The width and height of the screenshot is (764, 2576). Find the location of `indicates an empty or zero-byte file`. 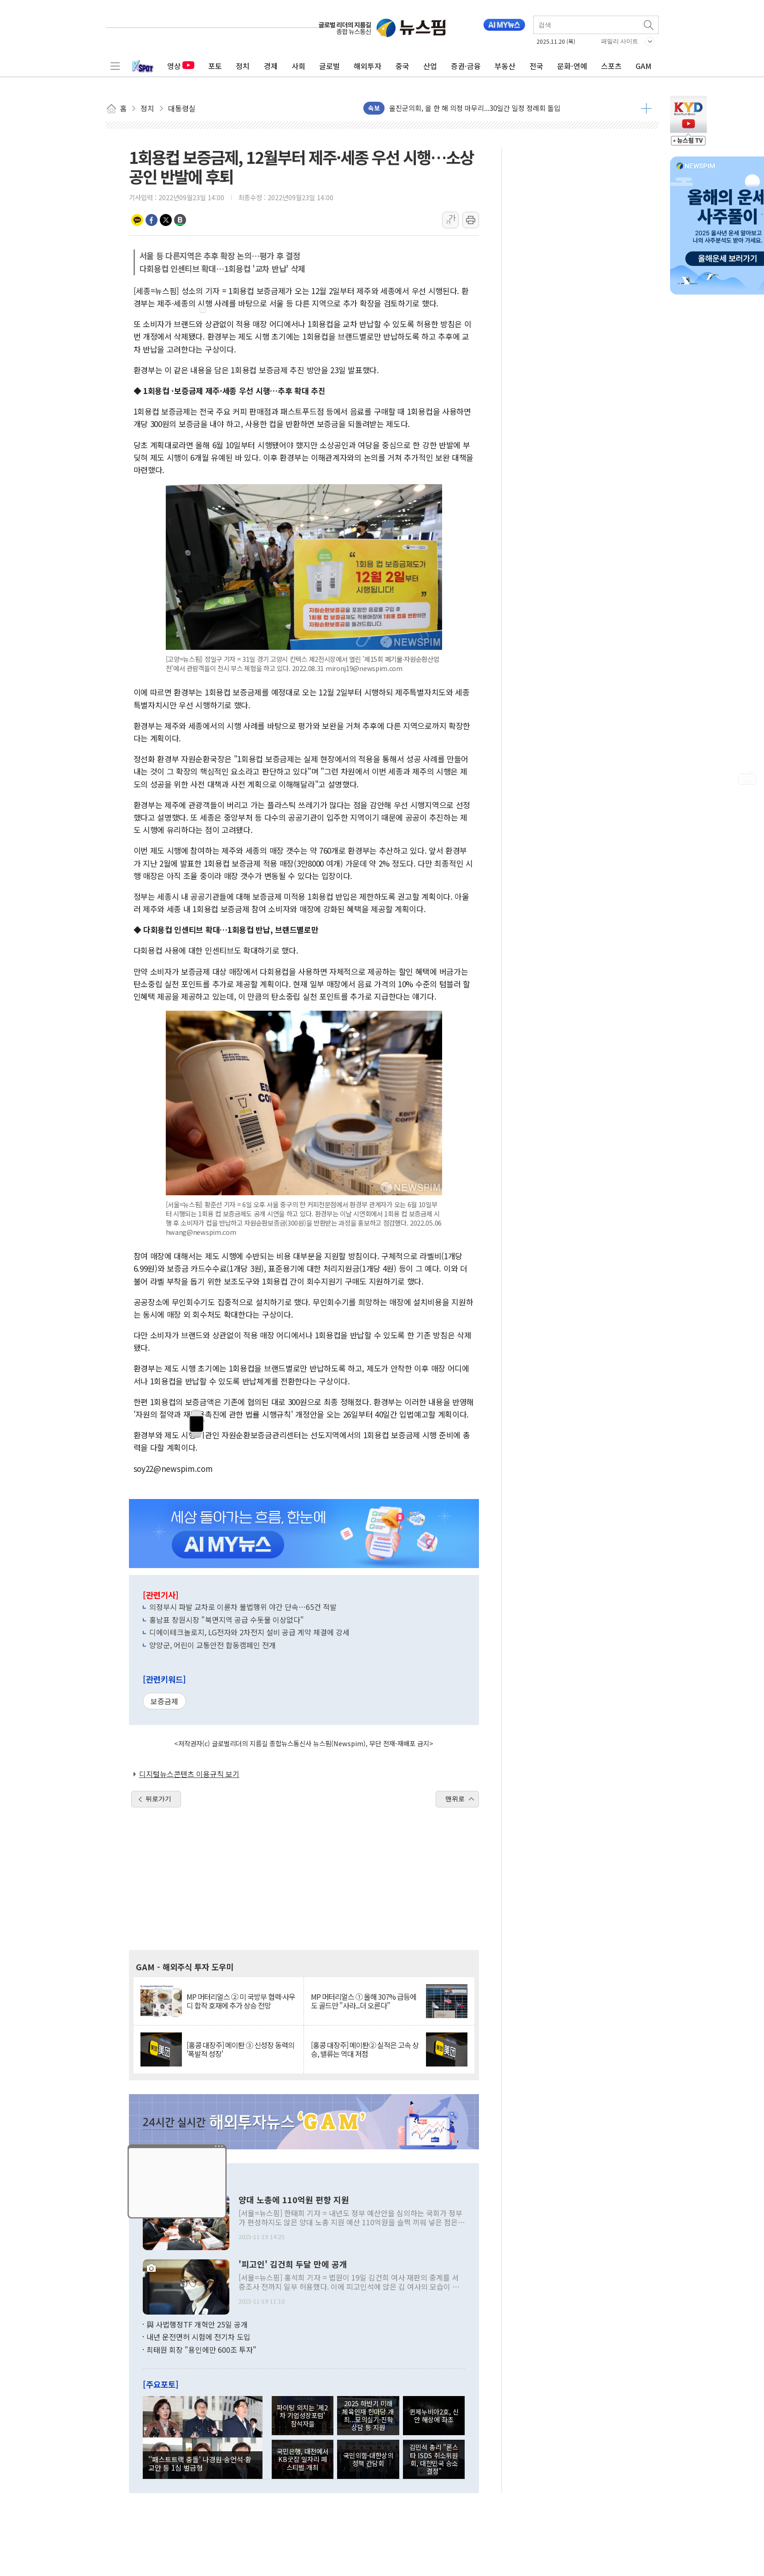

indicates an empty or zero-byte file is located at coordinates (203, 309).